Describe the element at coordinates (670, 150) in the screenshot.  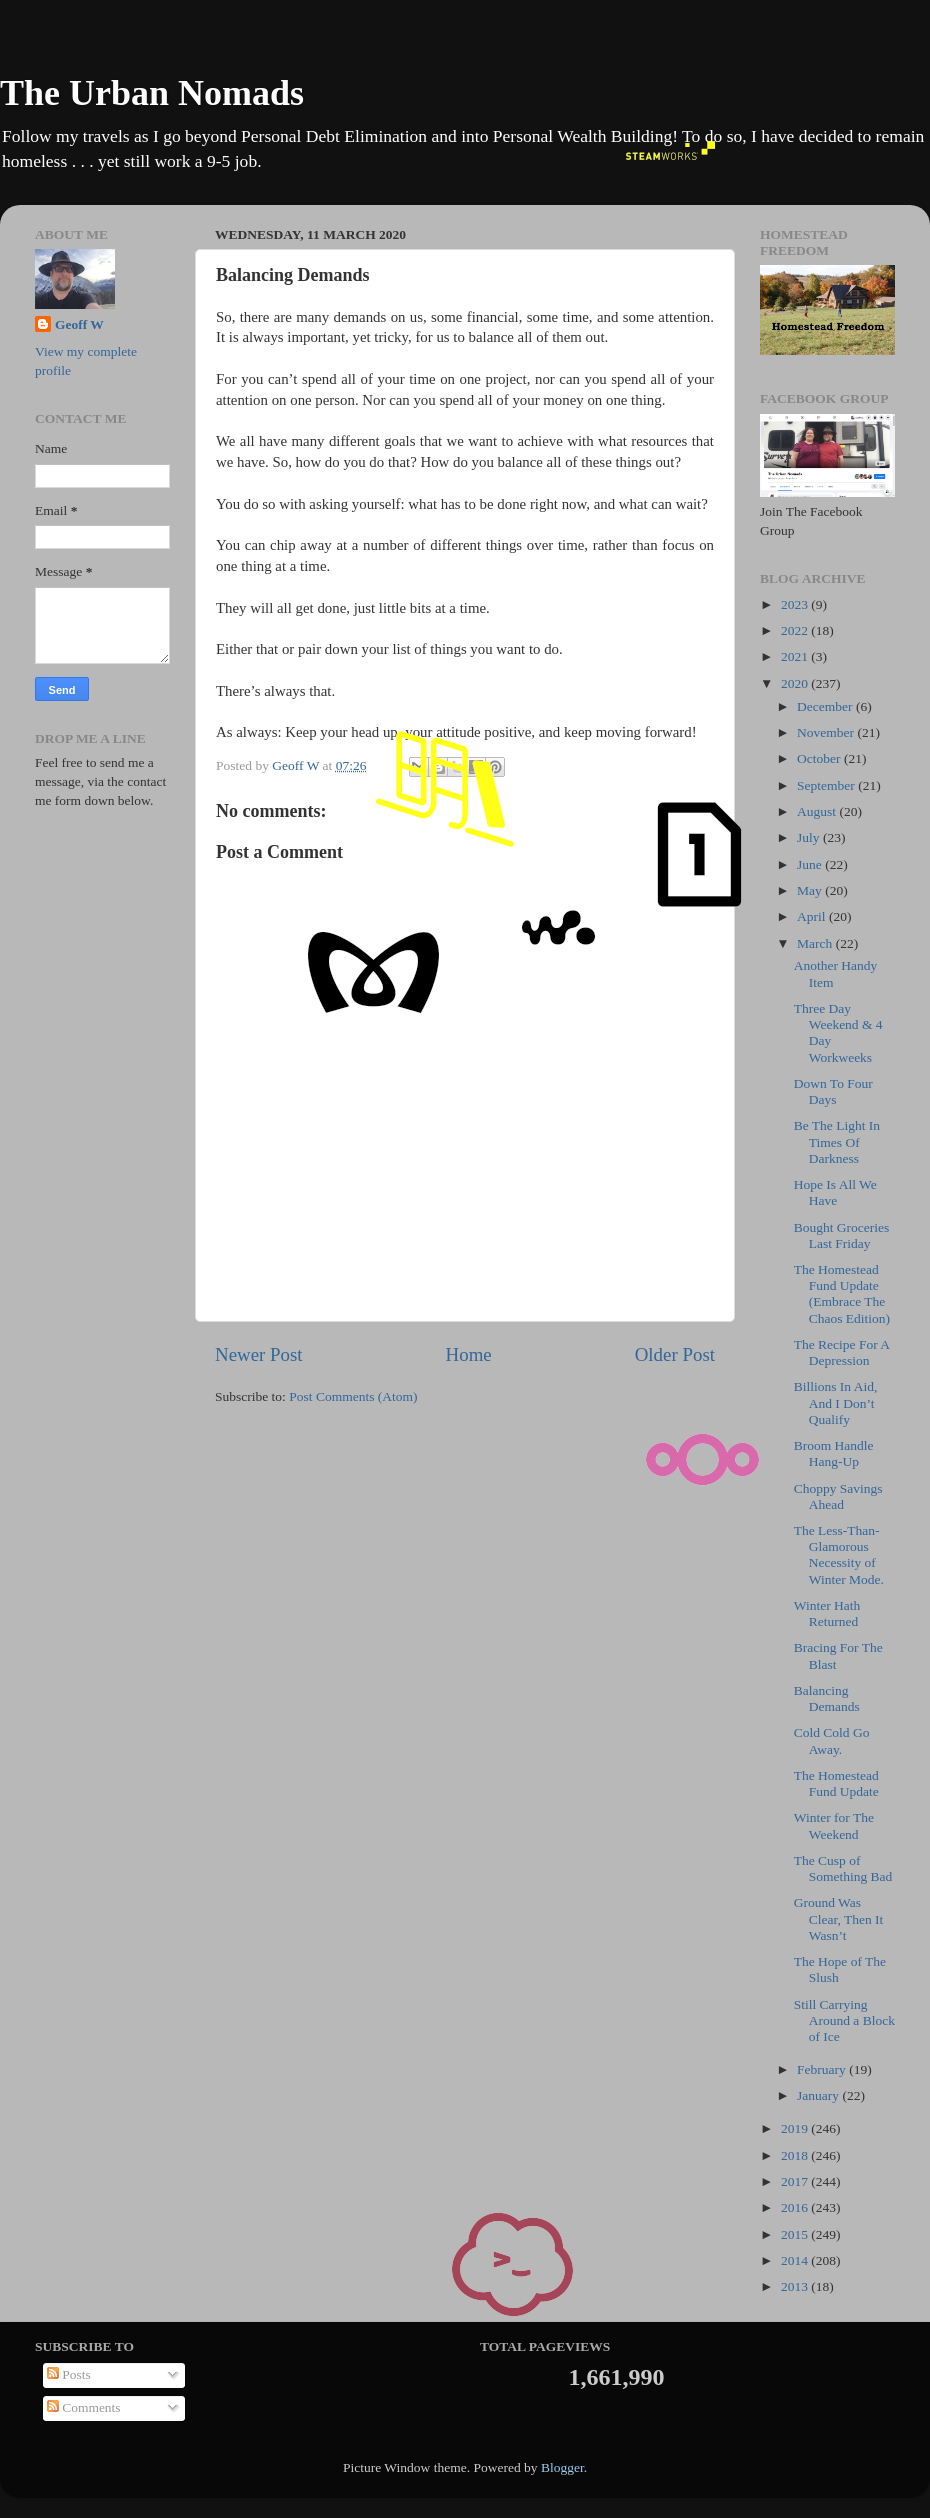
I see `access steamworks developer portal` at that location.